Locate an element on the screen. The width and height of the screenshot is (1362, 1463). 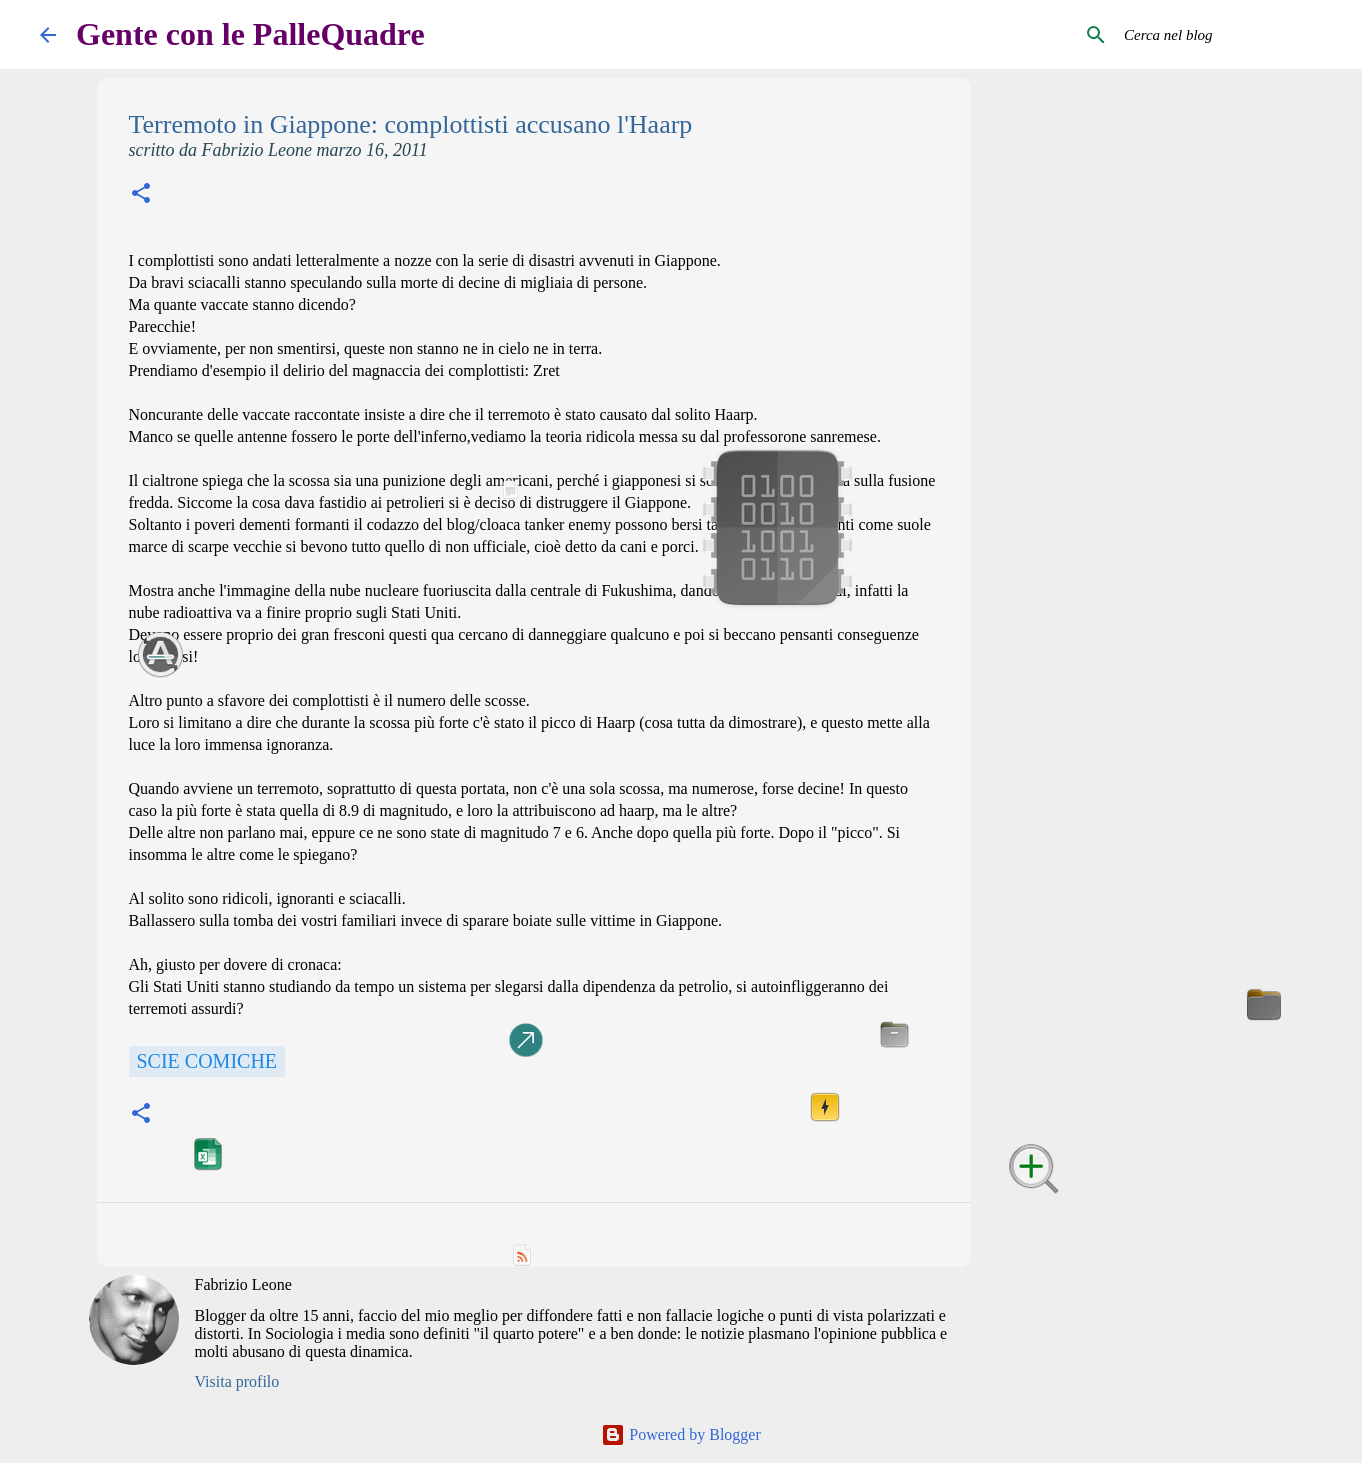
zoom in on file or document is located at coordinates (1034, 1169).